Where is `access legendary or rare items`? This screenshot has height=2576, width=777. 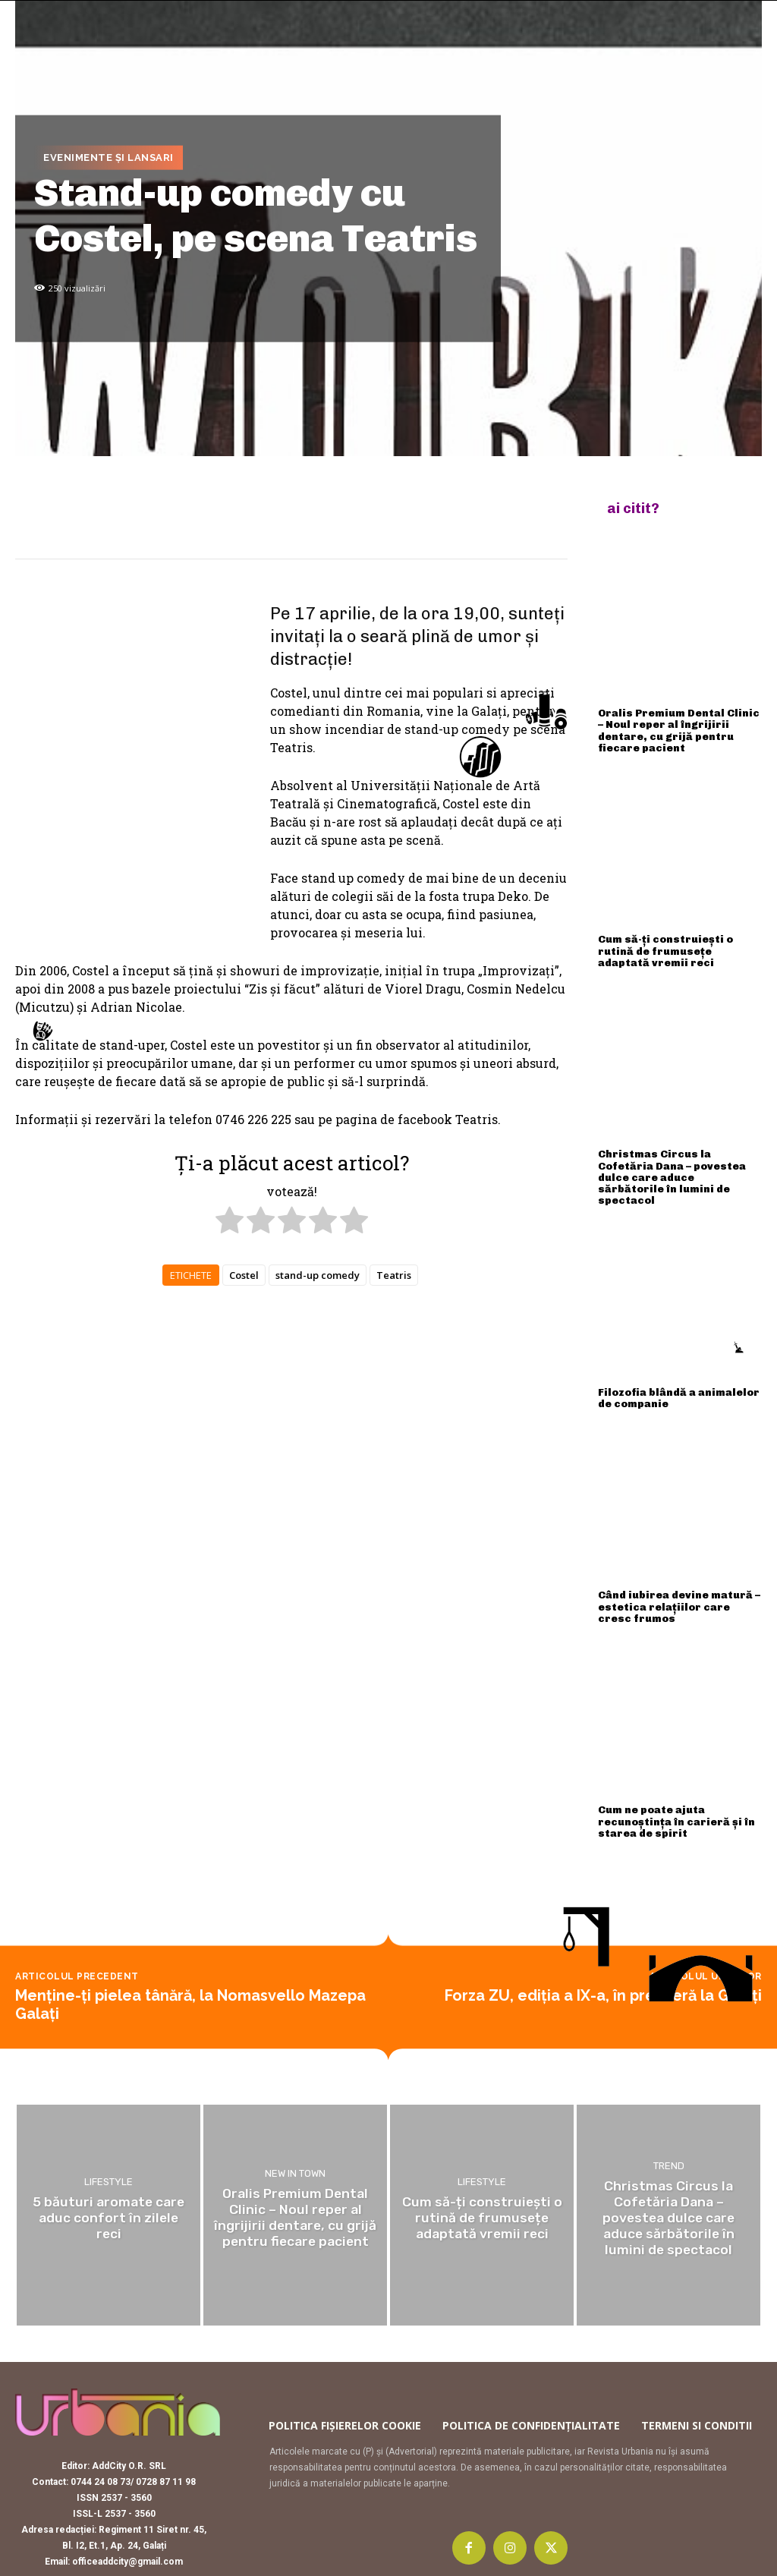 access legendary or rare items is located at coordinates (738, 1347).